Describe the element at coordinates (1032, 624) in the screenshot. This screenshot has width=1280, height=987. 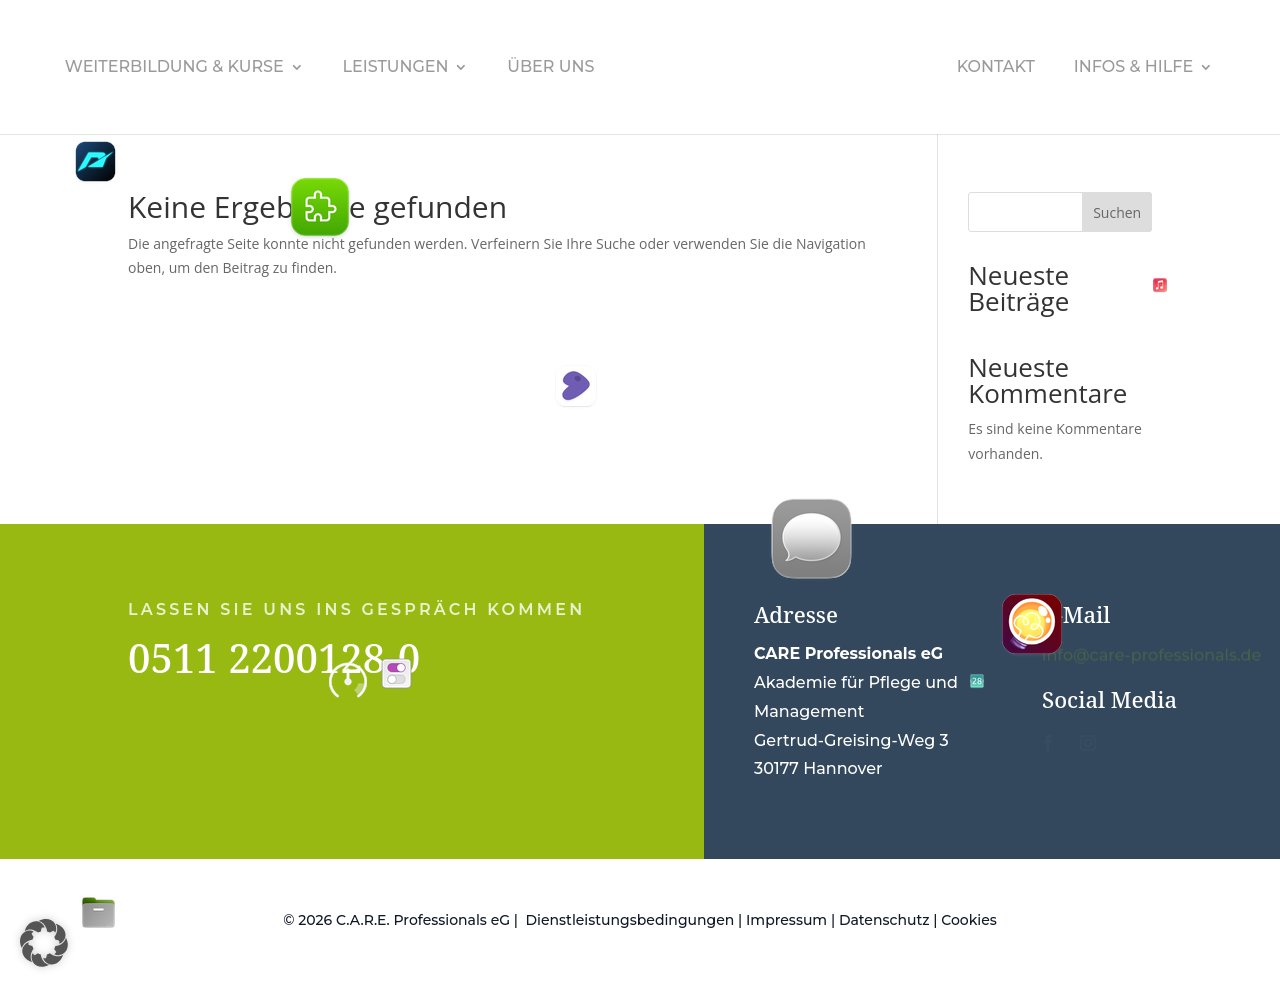
I see `open oneshot game app` at that location.